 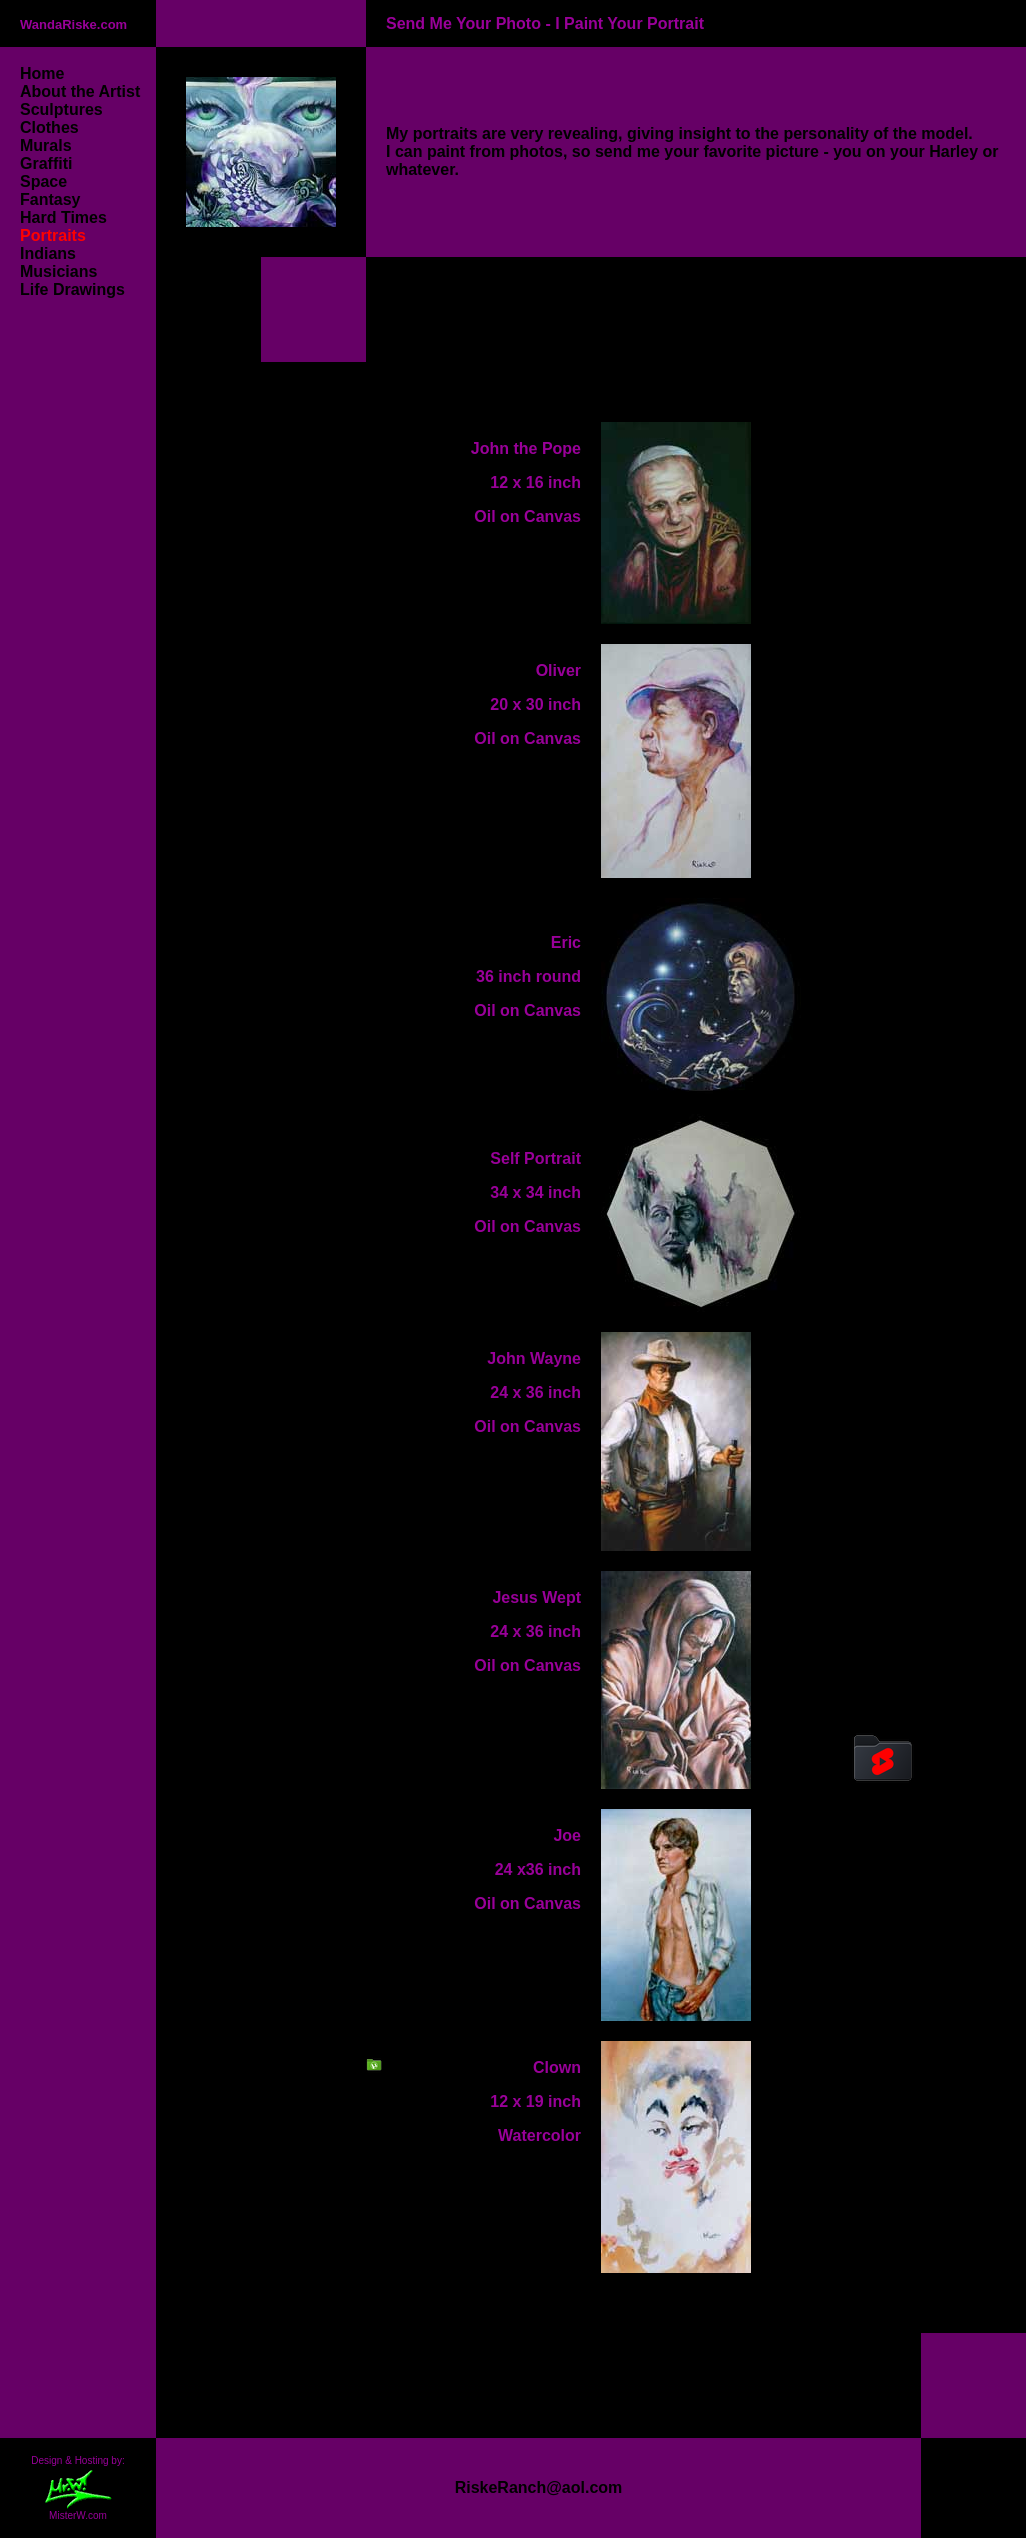 I want to click on folder containing uTorrent downloads, so click(x=374, y=2065).